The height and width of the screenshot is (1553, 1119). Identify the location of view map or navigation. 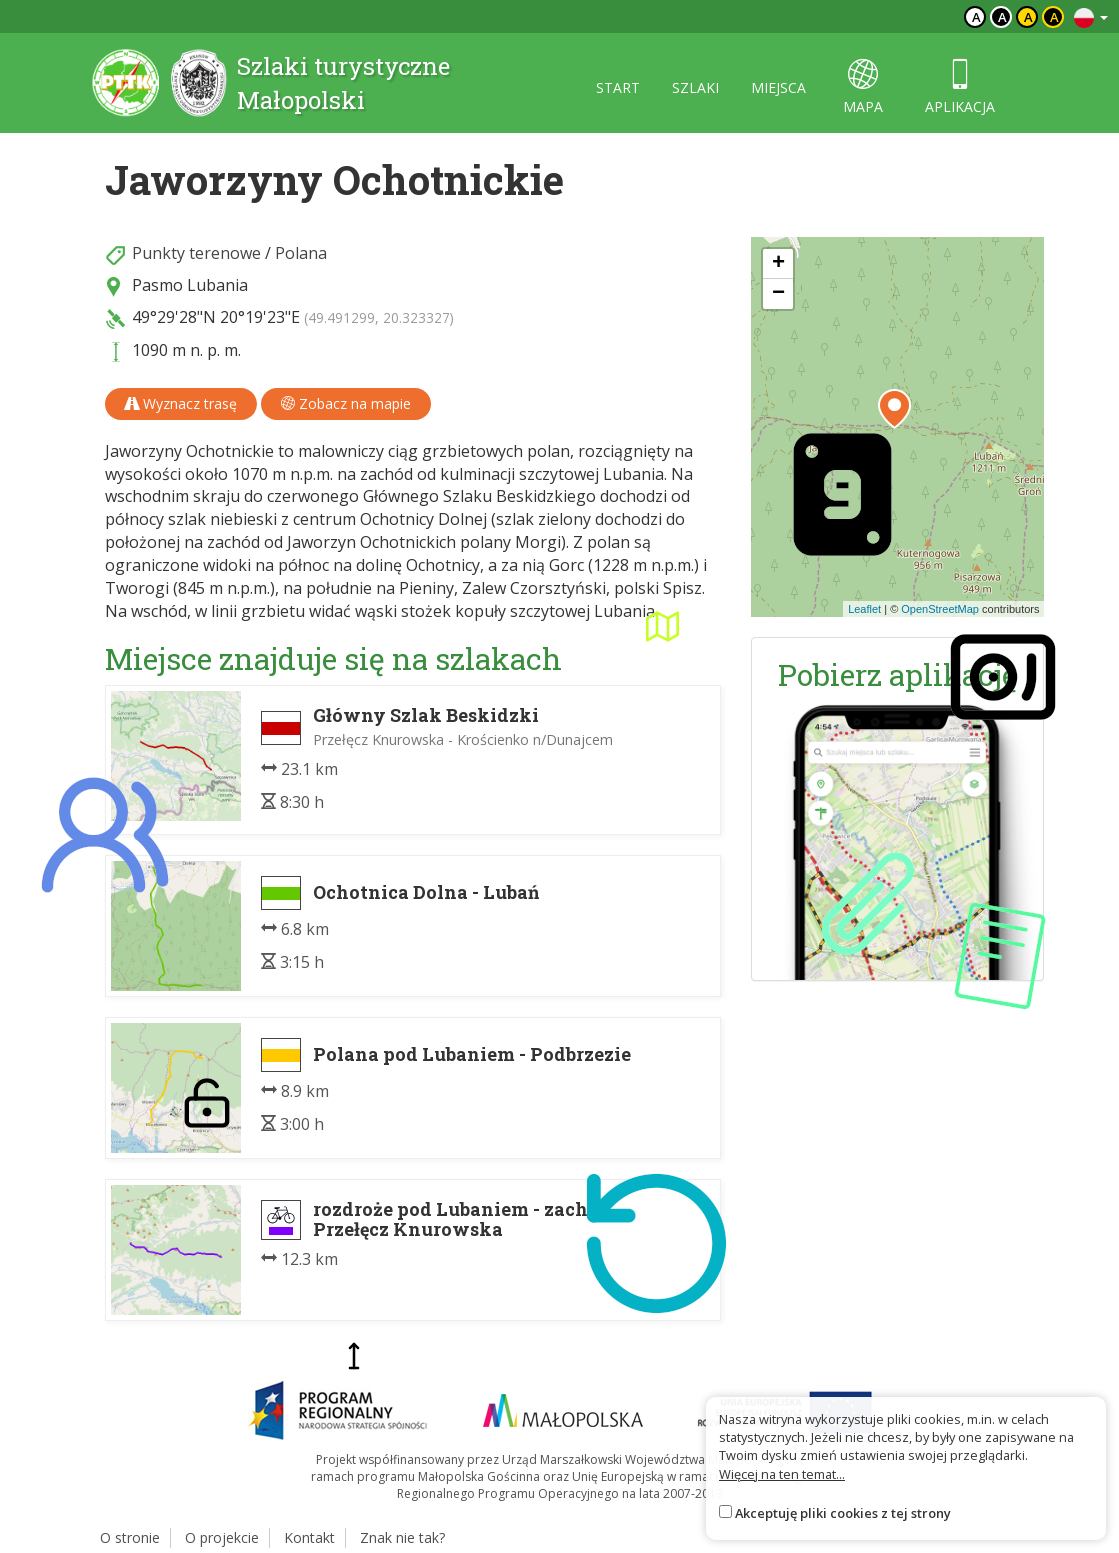
(662, 626).